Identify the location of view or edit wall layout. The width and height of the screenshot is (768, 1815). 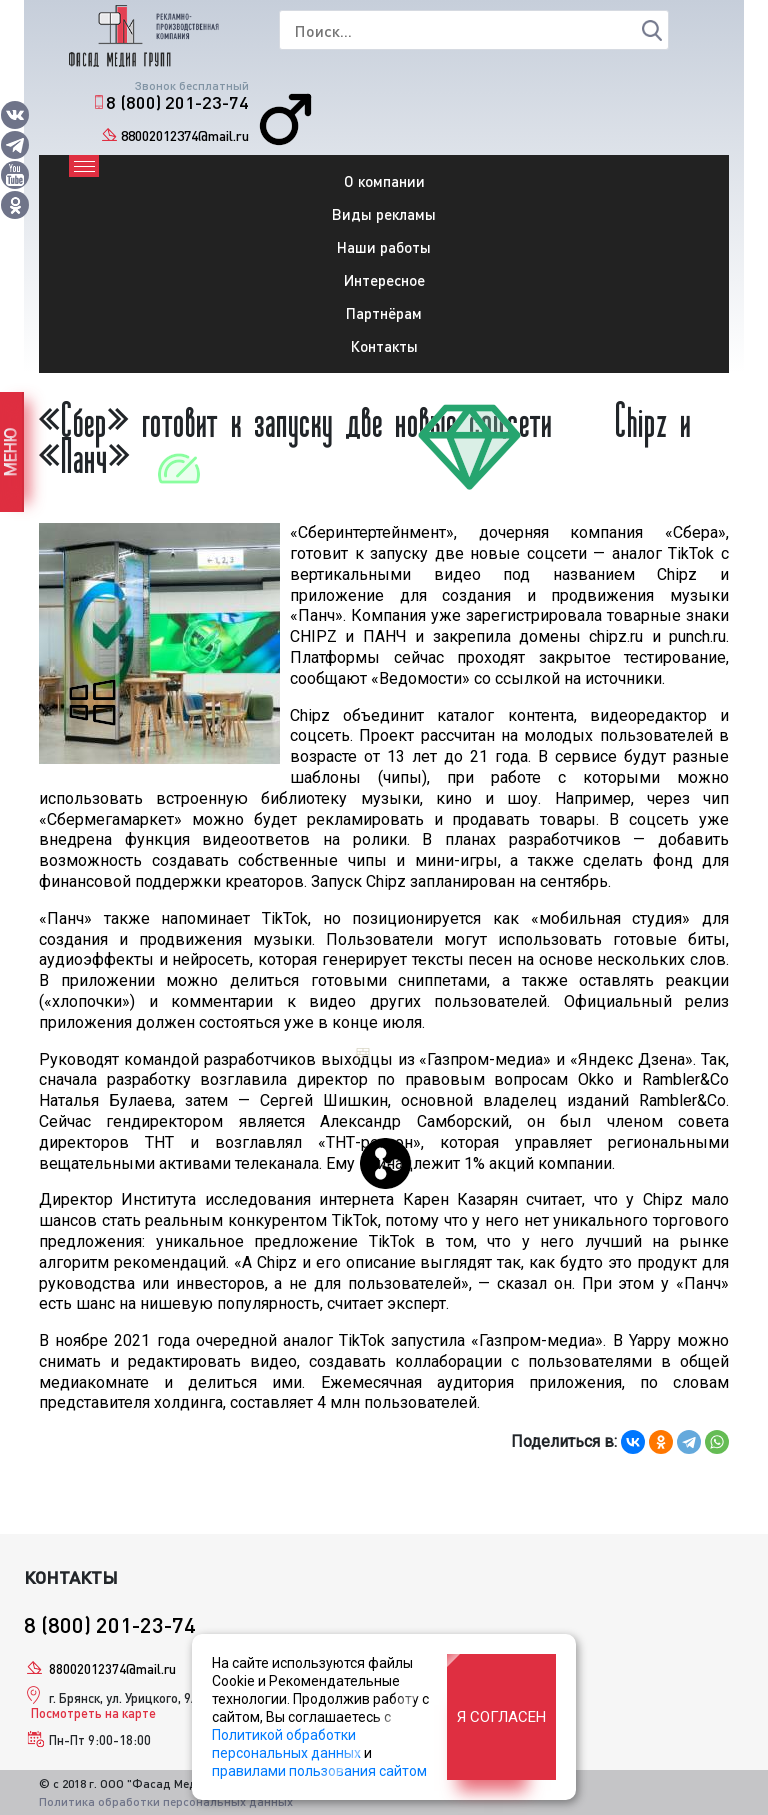
(363, 1053).